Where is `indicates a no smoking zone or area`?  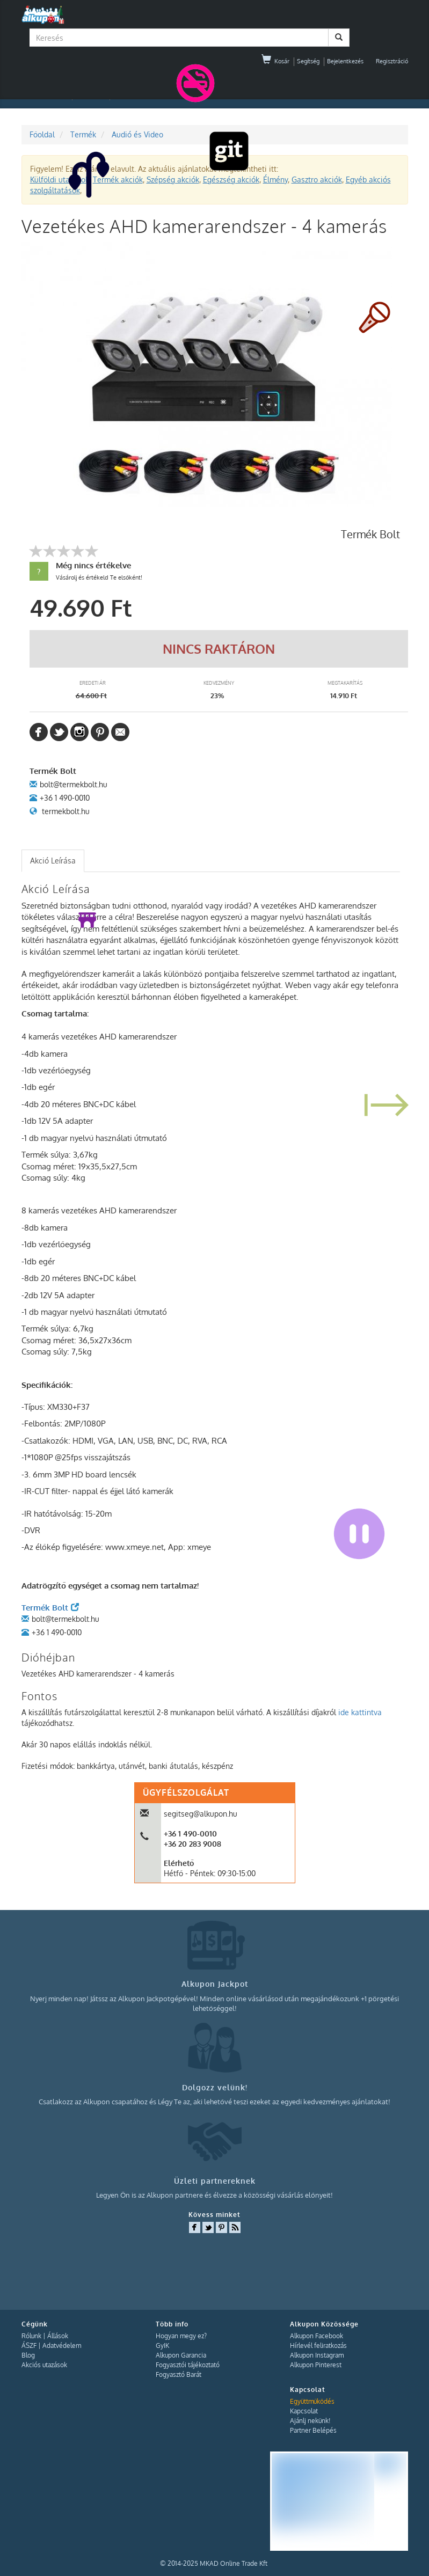
indicates a no smoking zone or area is located at coordinates (195, 83).